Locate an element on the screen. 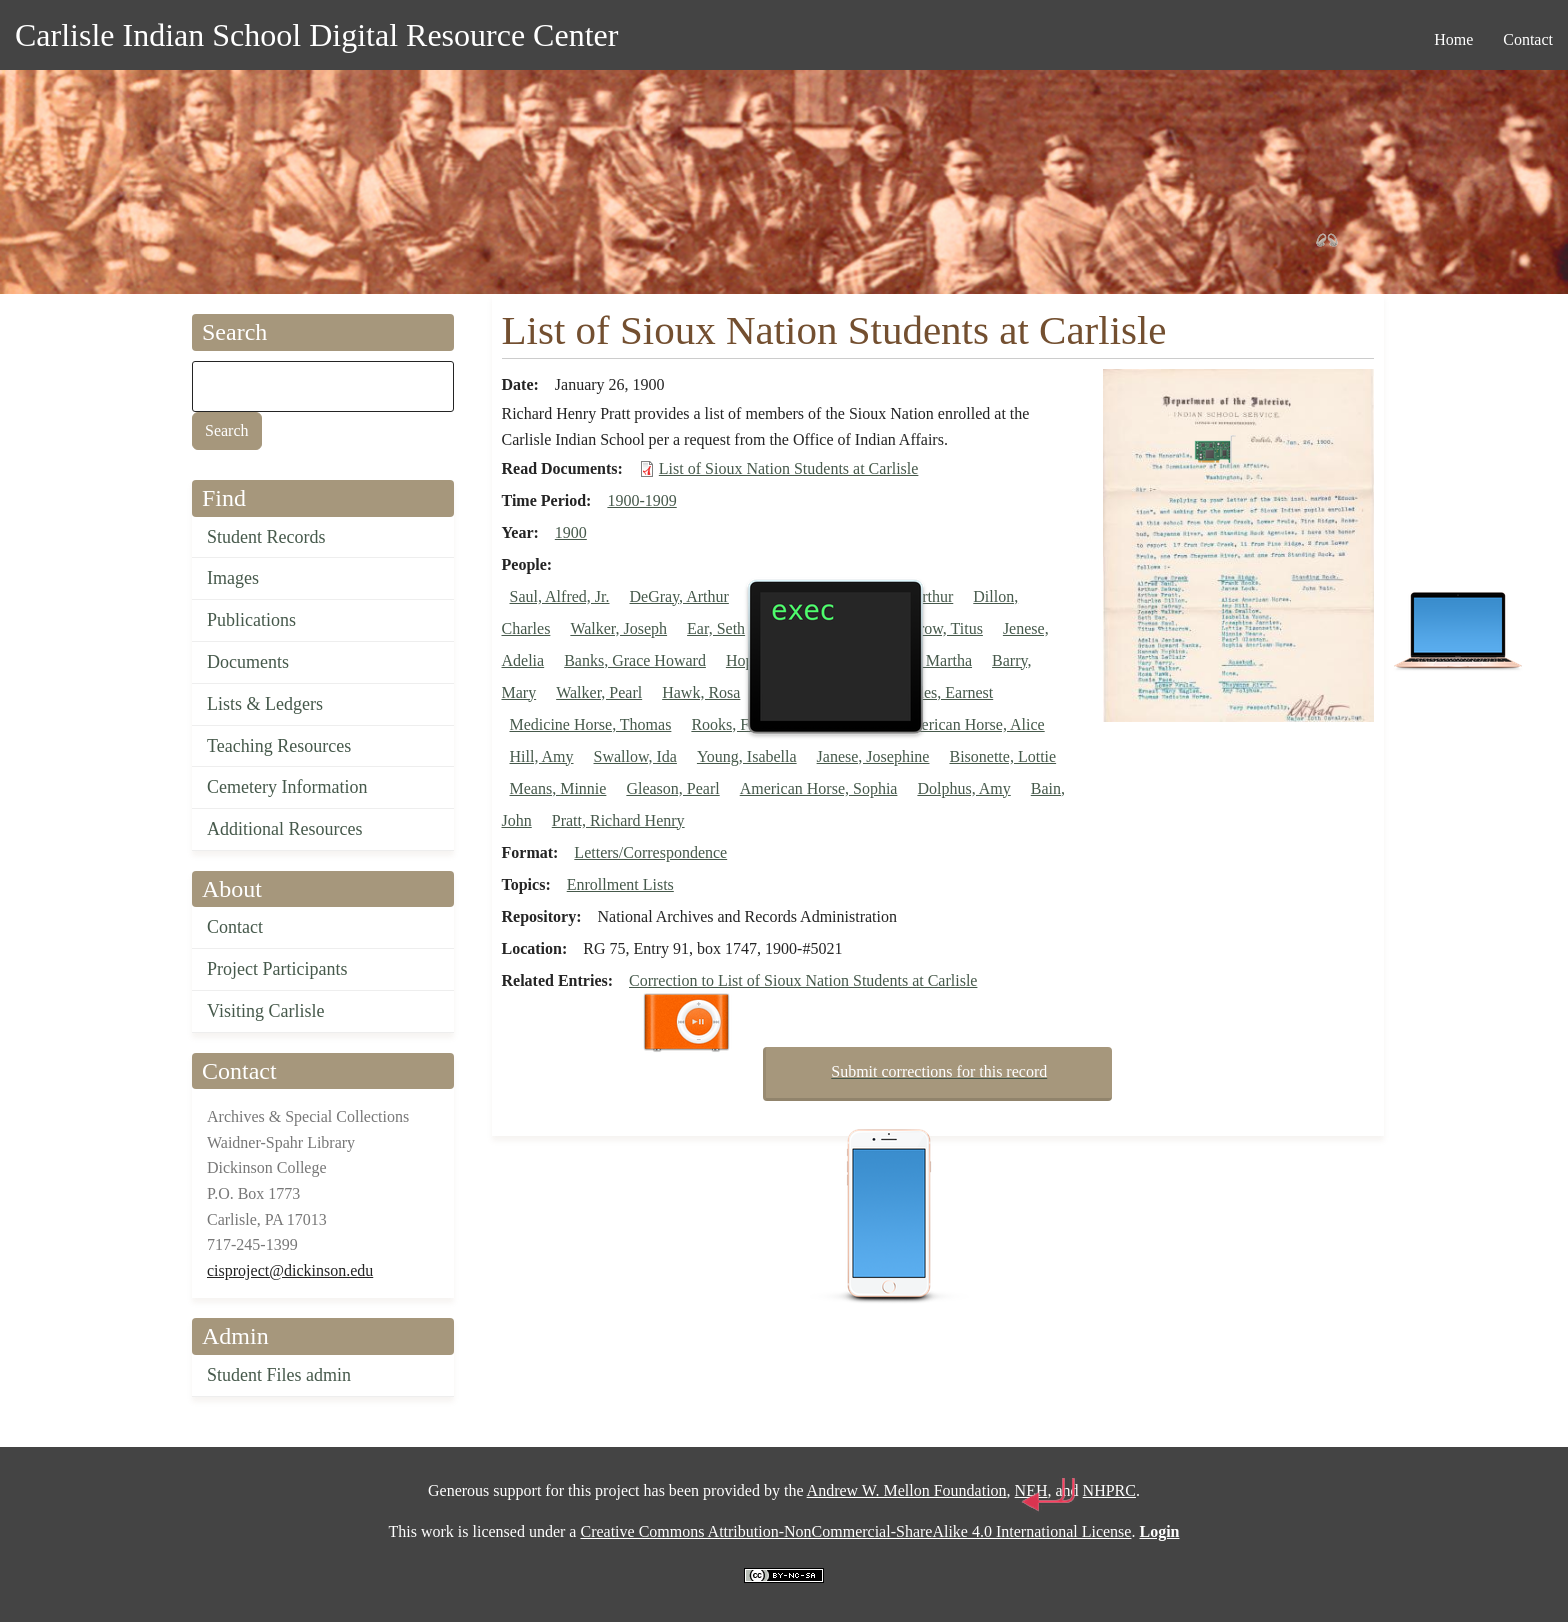  connect to wireless earbuds is located at coordinates (1327, 241).